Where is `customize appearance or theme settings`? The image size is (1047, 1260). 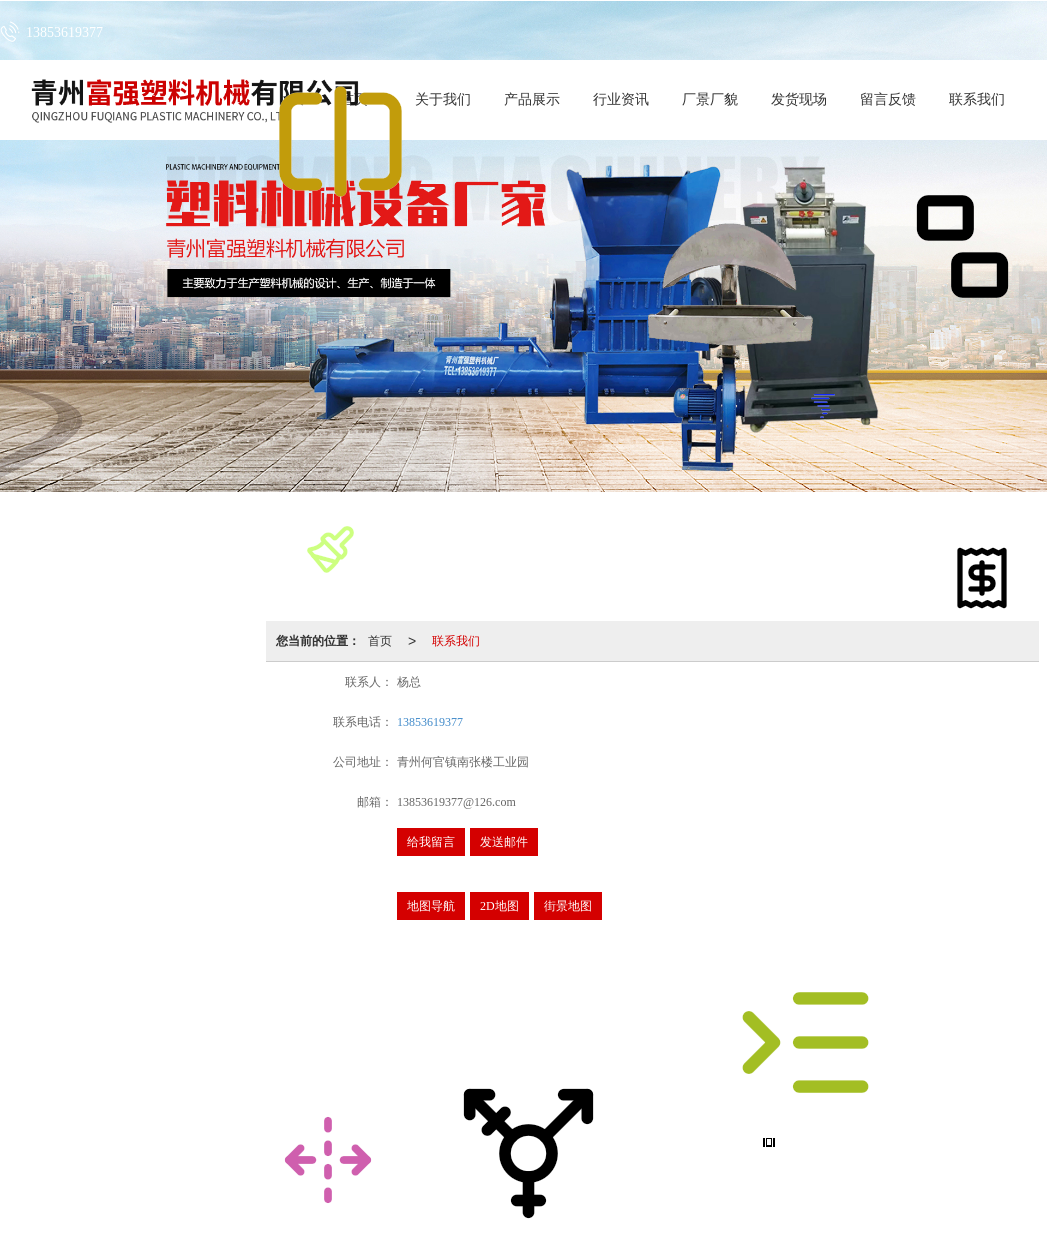 customize appearance or theme settings is located at coordinates (330, 549).